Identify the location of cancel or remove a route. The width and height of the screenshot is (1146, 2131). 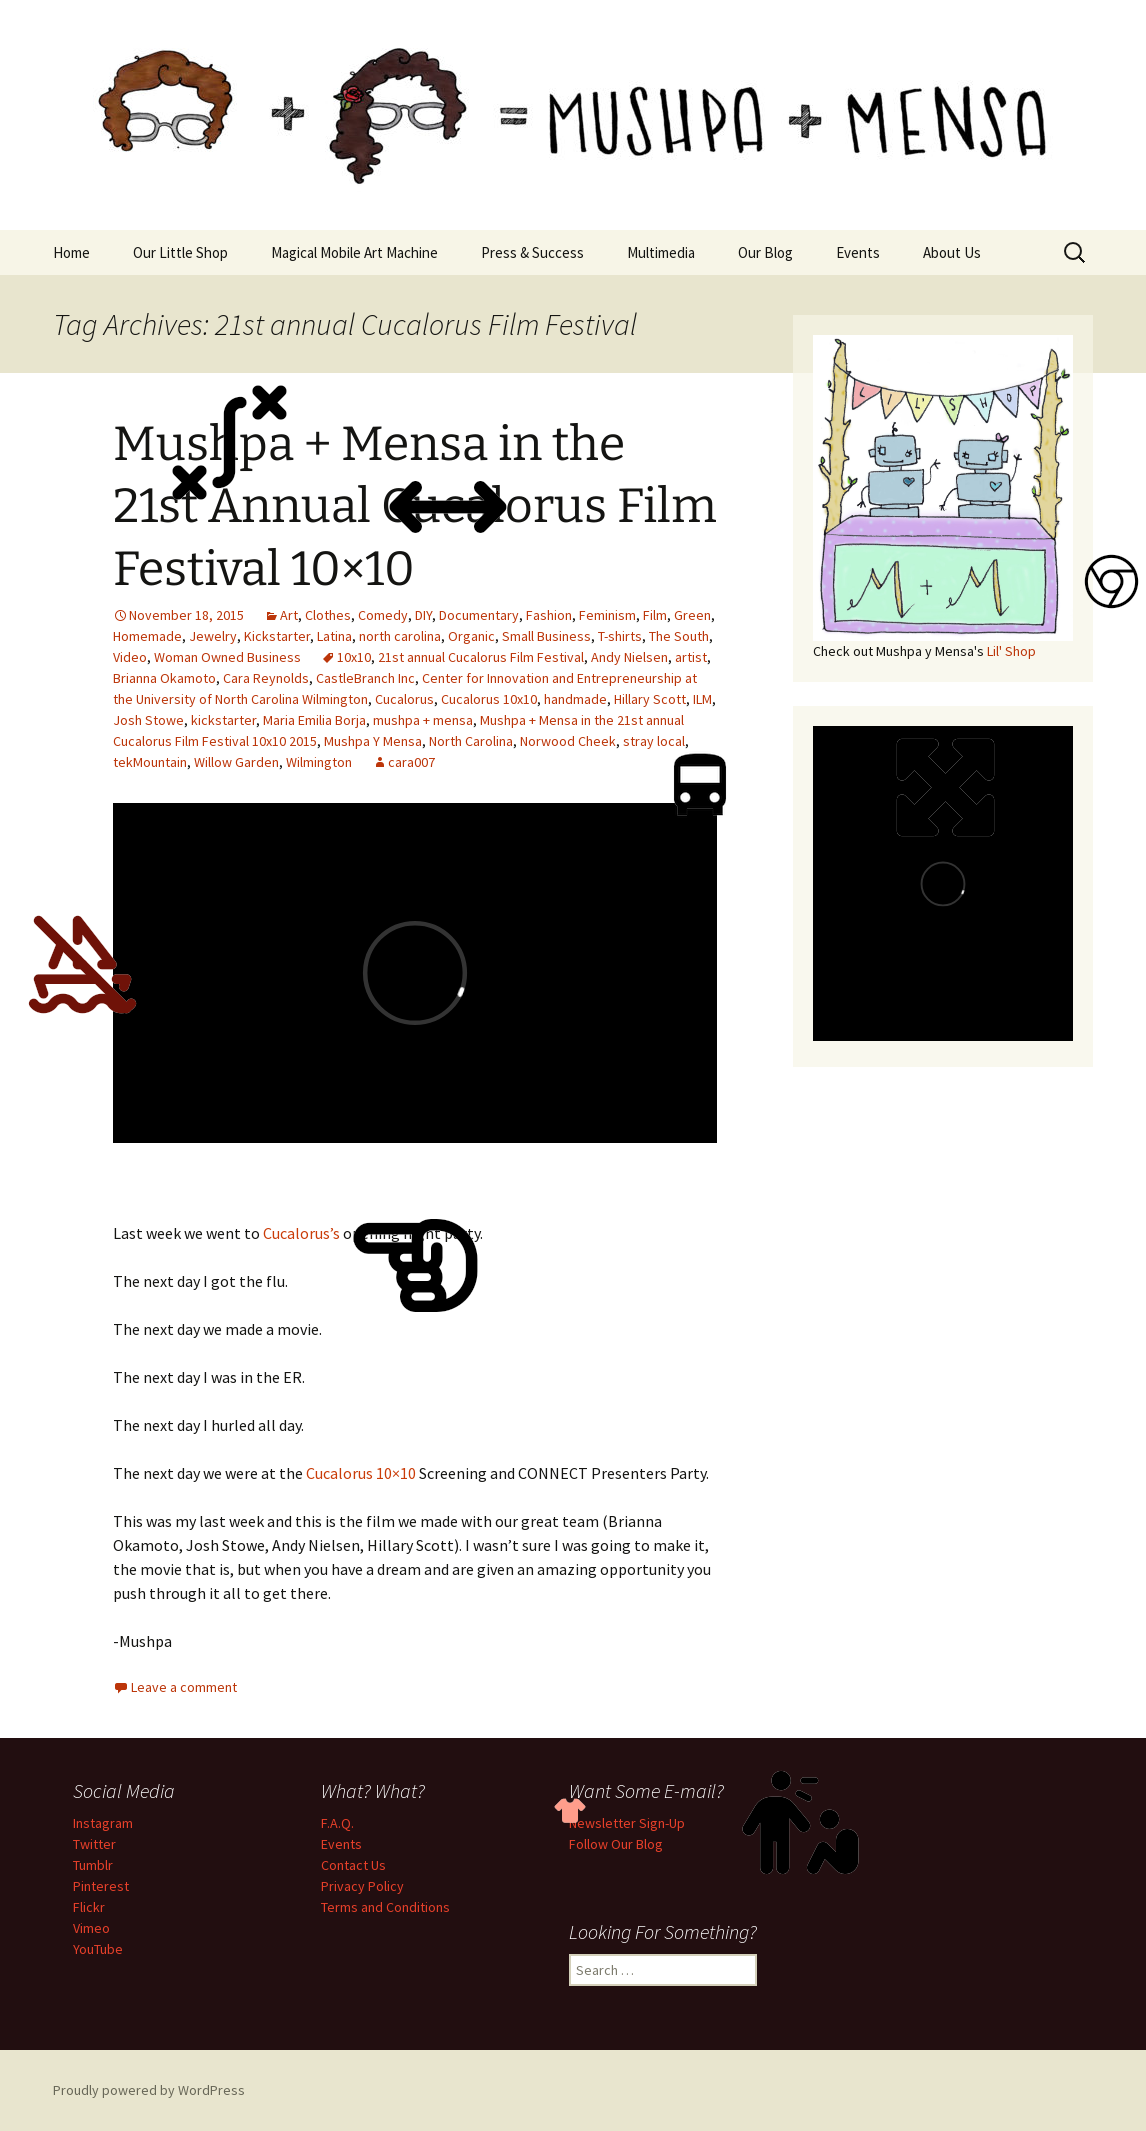
(229, 442).